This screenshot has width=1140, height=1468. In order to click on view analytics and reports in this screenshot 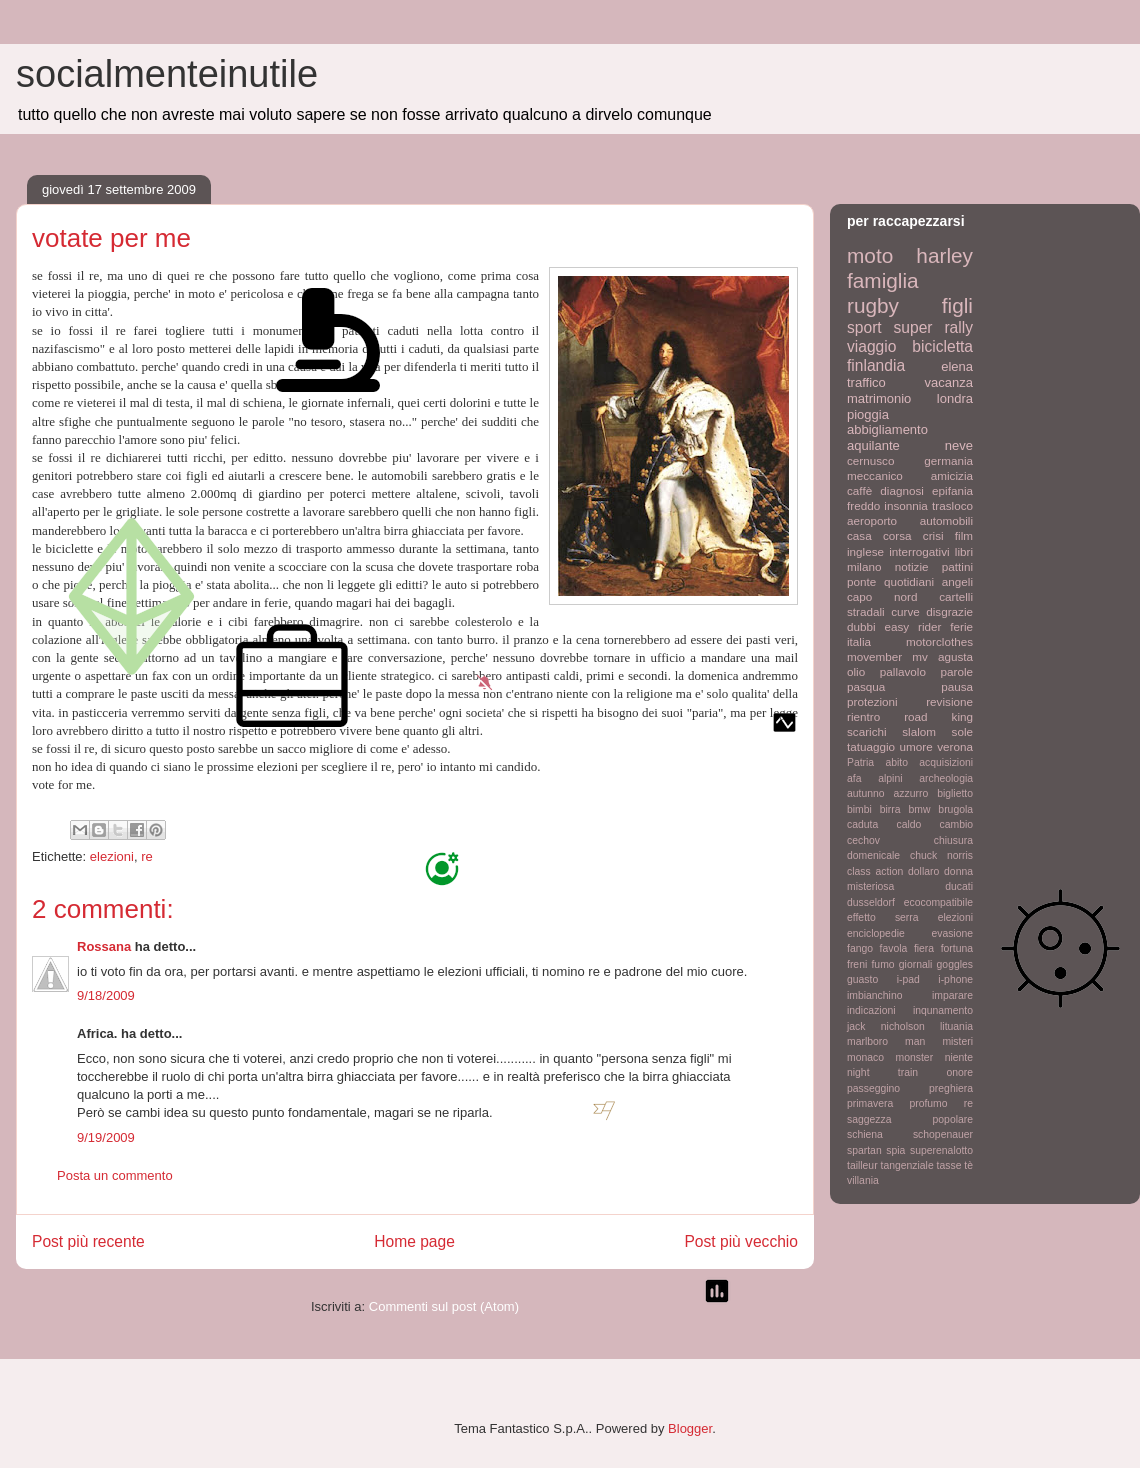, I will do `click(717, 1291)`.